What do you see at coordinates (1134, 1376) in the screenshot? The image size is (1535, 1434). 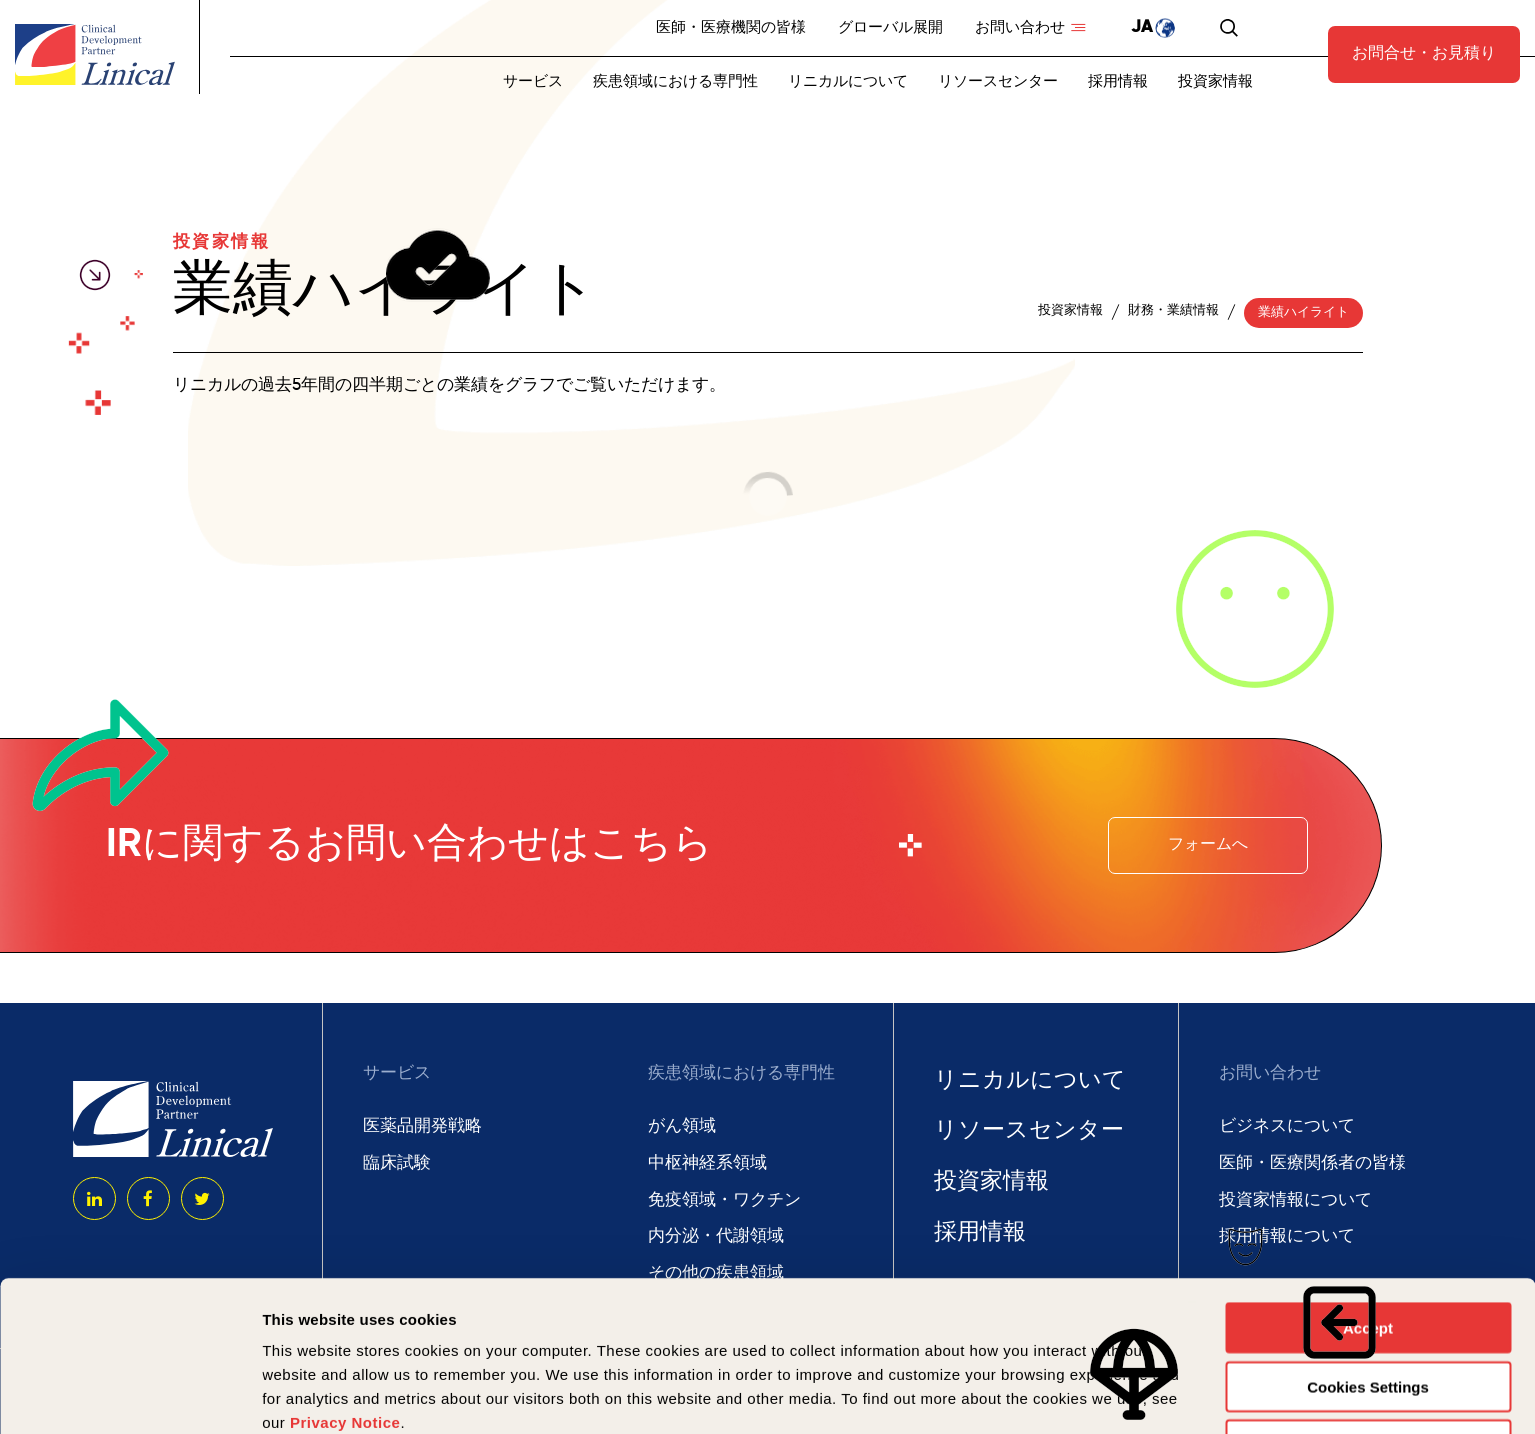 I see `access emergency or backup options` at bounding box center [1134, 1376].